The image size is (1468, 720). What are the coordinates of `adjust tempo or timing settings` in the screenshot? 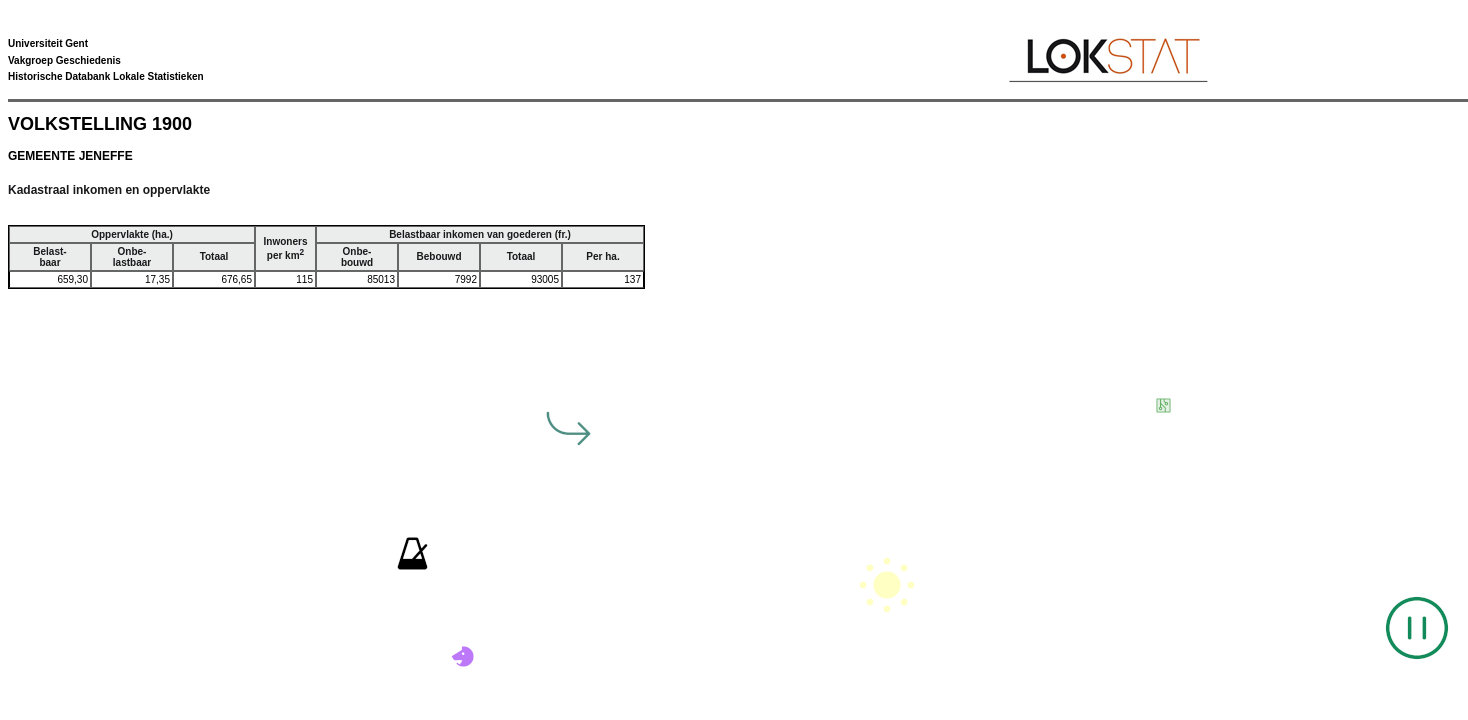 It's located at (412, 553).